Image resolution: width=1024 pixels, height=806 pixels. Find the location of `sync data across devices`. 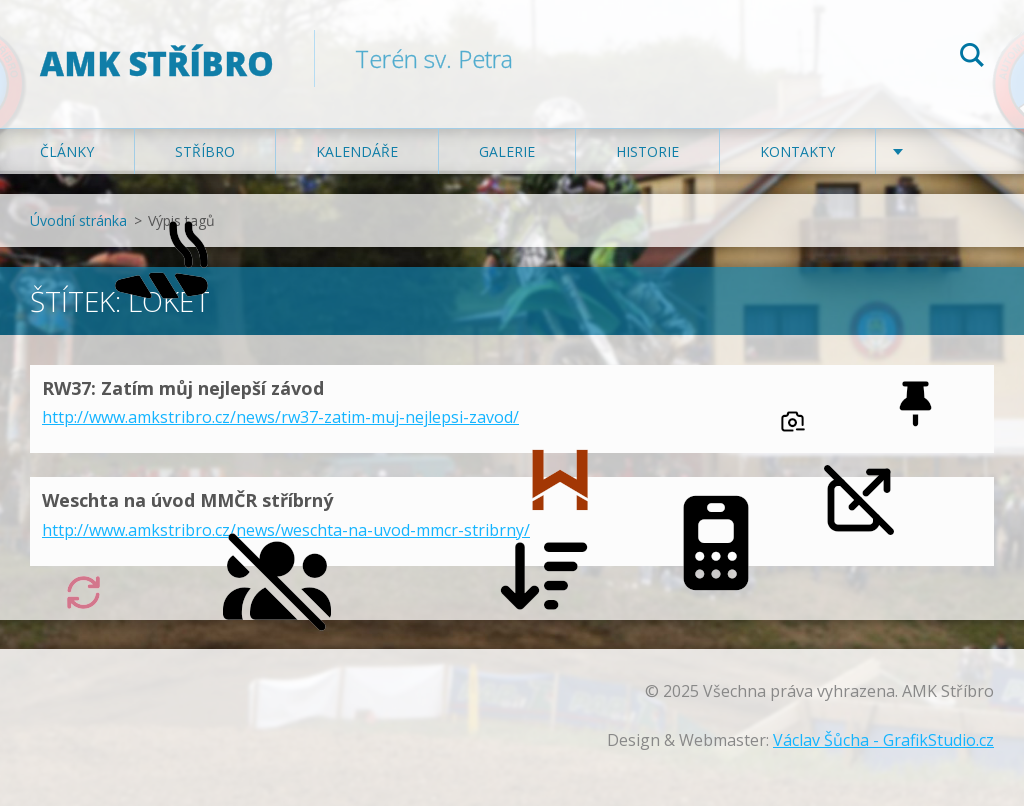

sync data across devices is located at coordinates (83, 592).